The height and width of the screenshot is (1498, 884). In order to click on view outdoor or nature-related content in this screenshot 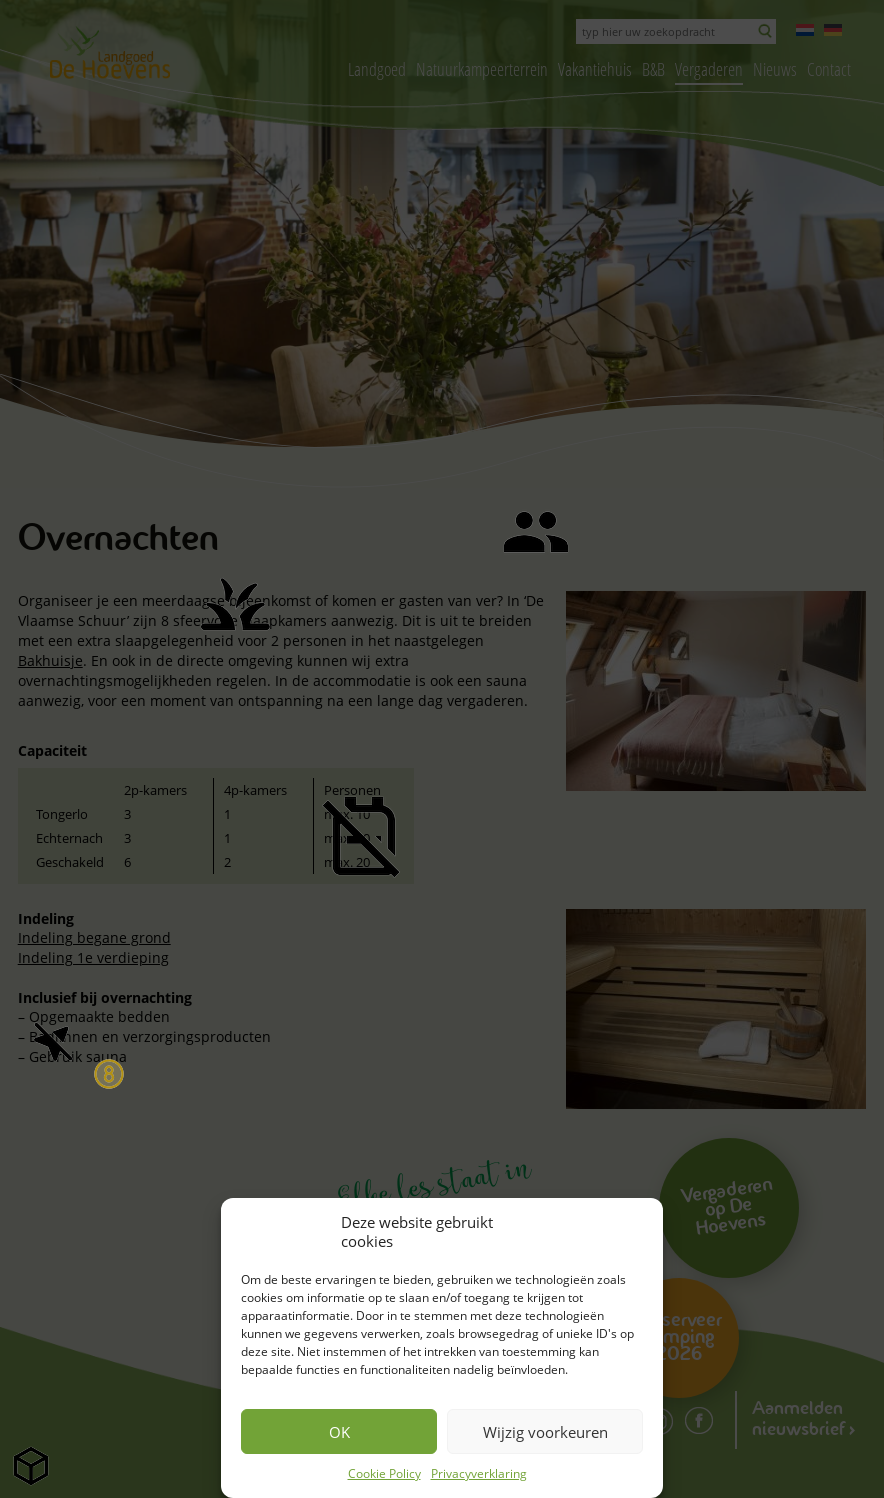, I will do `click(235, 602)`.